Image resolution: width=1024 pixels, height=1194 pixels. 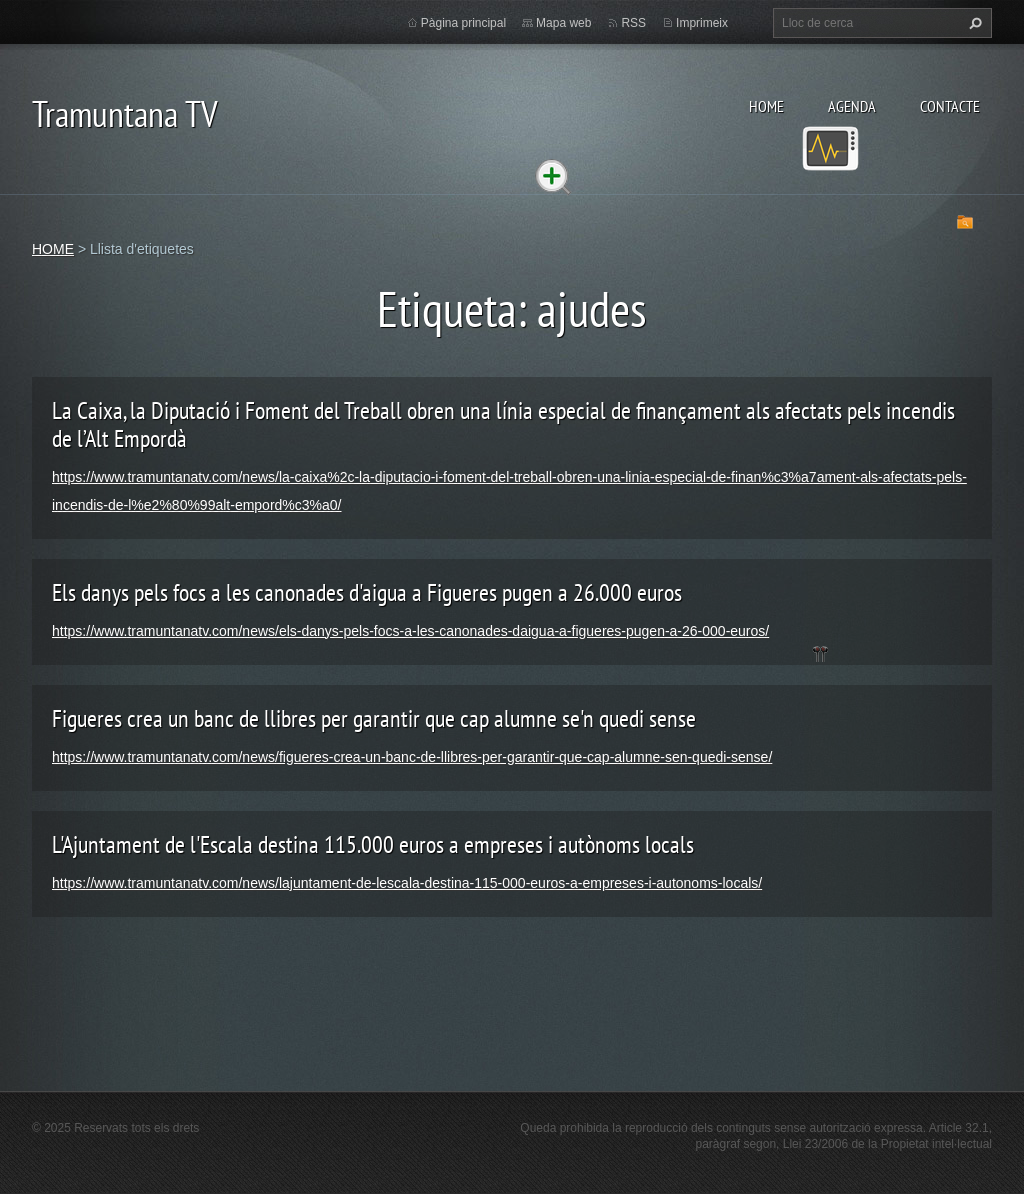 What do you see at coordinates (830, 148) in the screenshot?
I see `open system monitor application` at bounding box center [830, 148].